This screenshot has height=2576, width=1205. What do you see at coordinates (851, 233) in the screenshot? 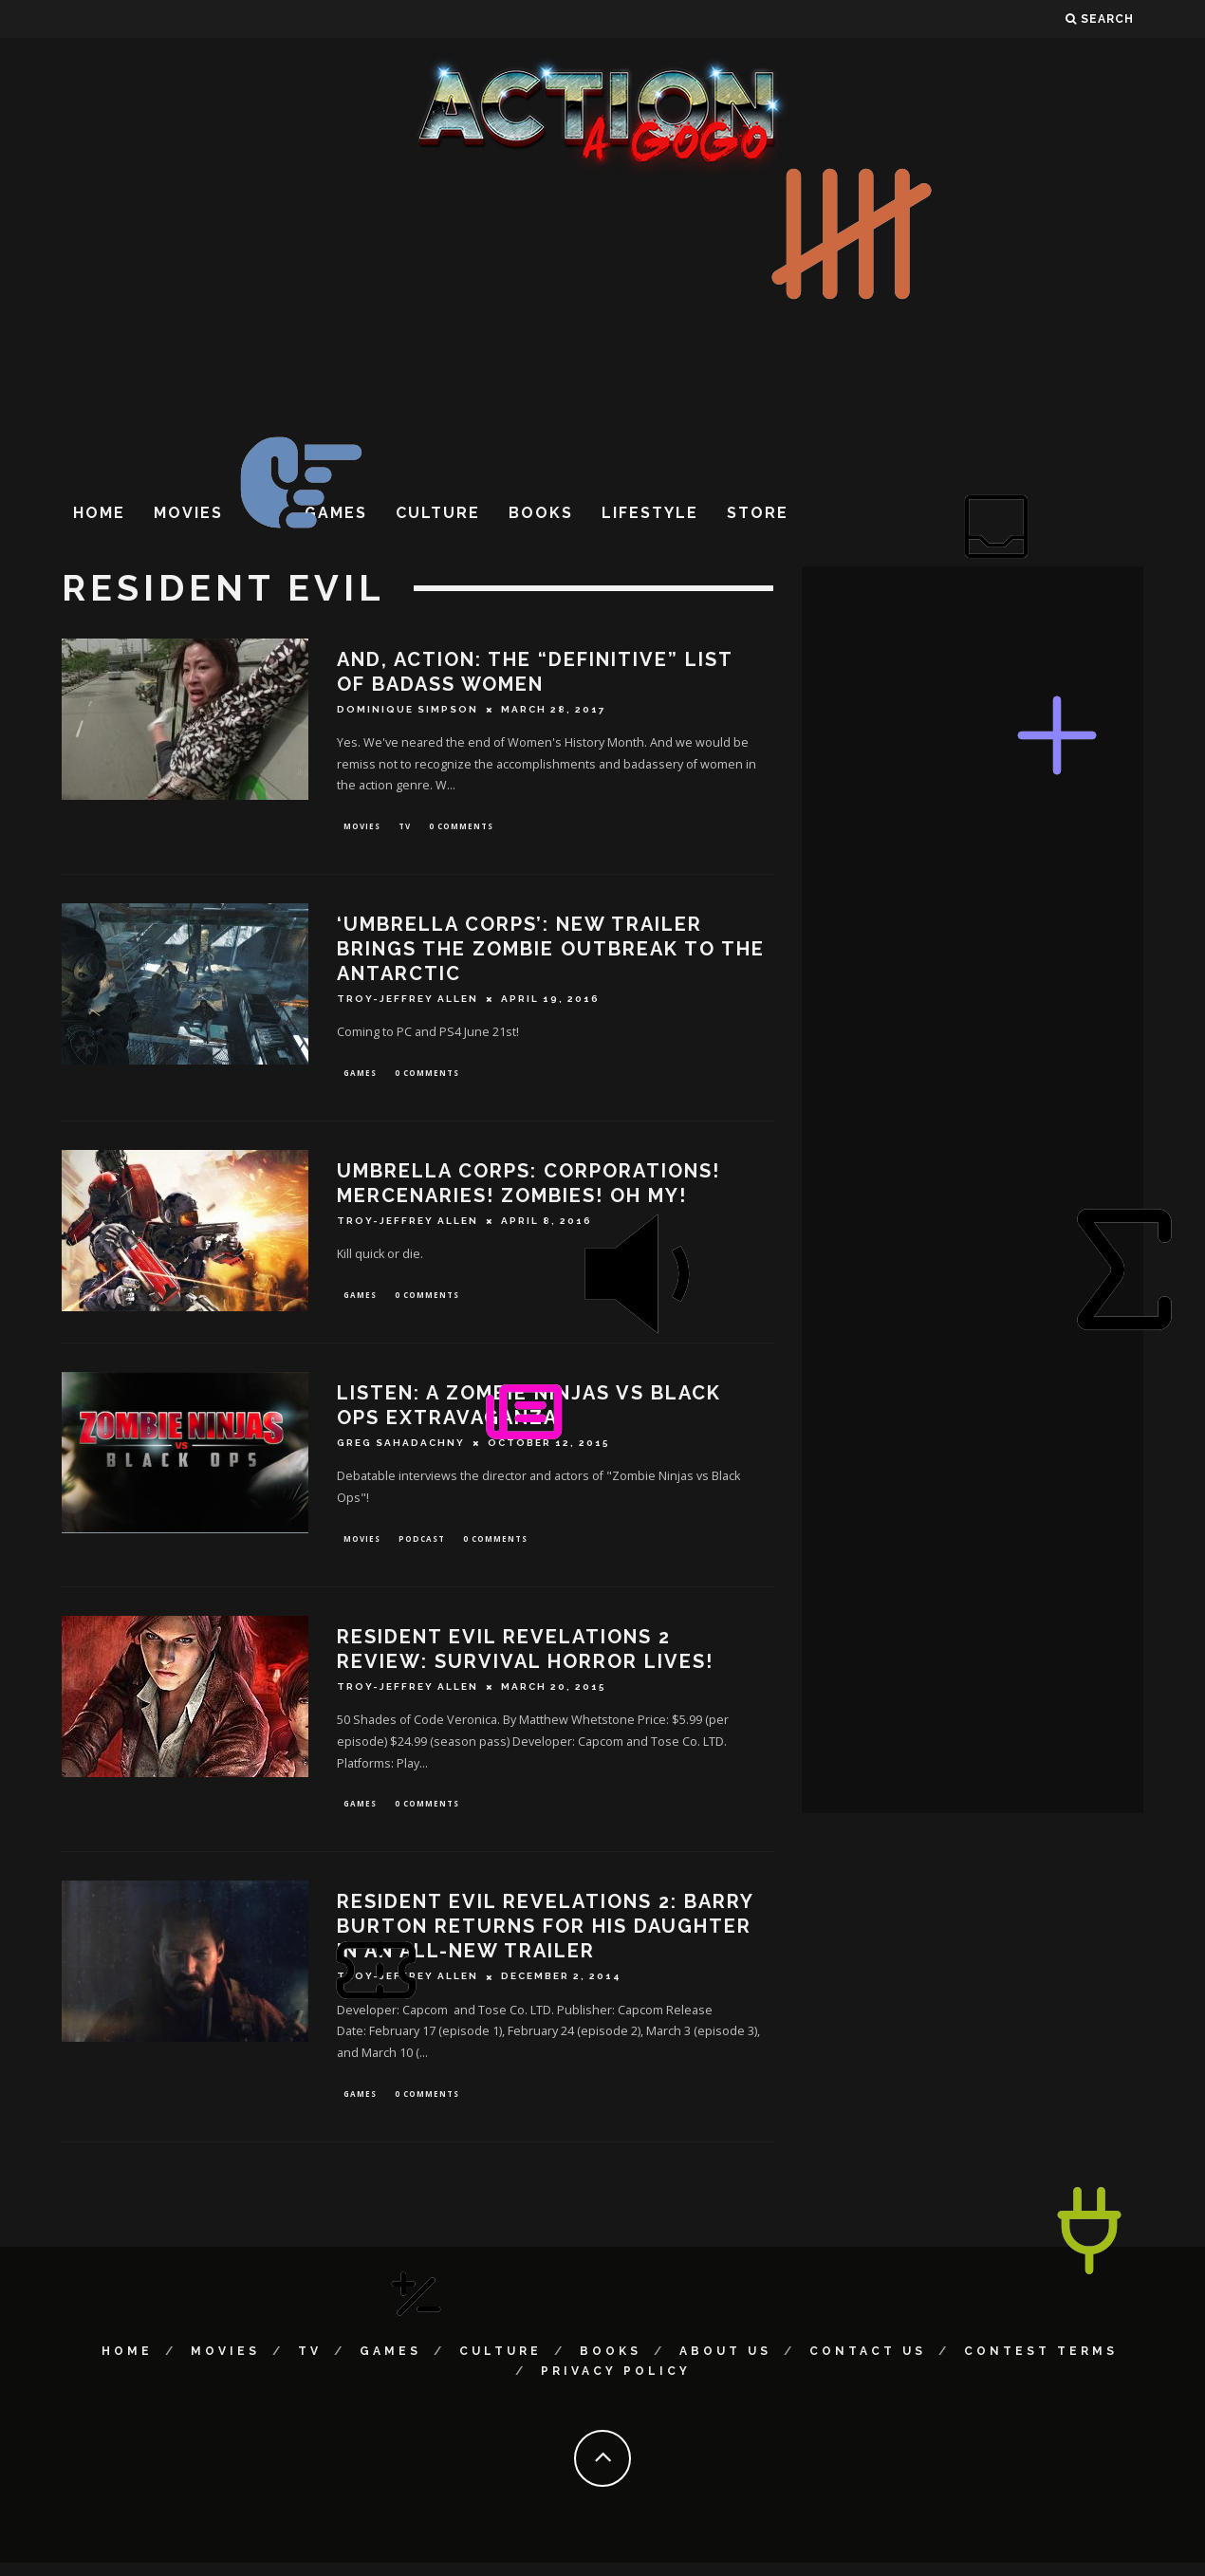
I see `indicates a count of five items` at bounding box center [851, 233].